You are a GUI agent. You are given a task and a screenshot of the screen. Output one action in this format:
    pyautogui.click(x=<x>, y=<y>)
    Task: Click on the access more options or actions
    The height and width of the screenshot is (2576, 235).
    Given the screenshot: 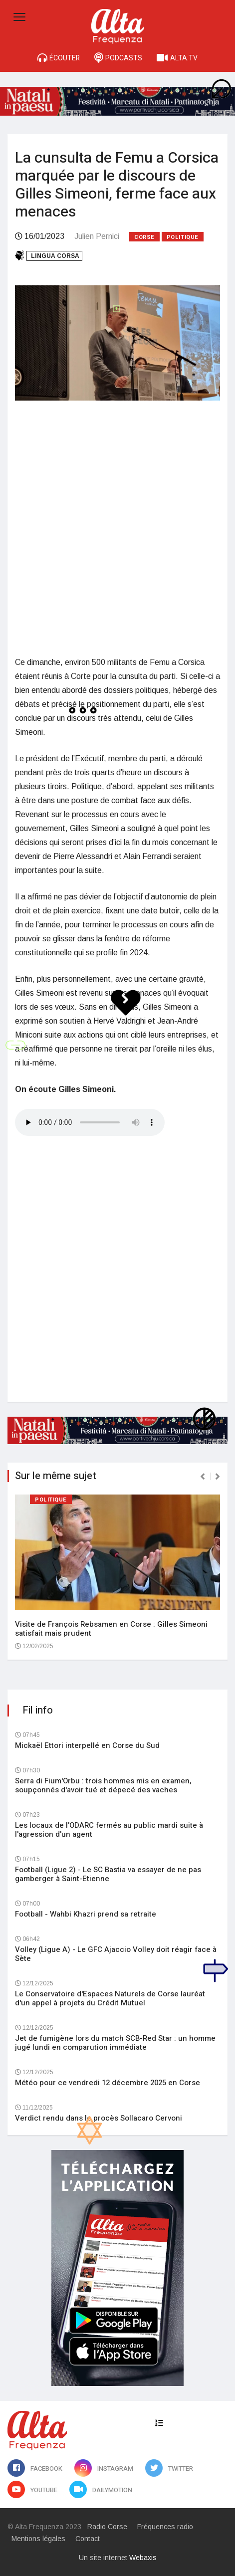 What is the action you would take?
    pyautogui.click(x=83, y=710)
    